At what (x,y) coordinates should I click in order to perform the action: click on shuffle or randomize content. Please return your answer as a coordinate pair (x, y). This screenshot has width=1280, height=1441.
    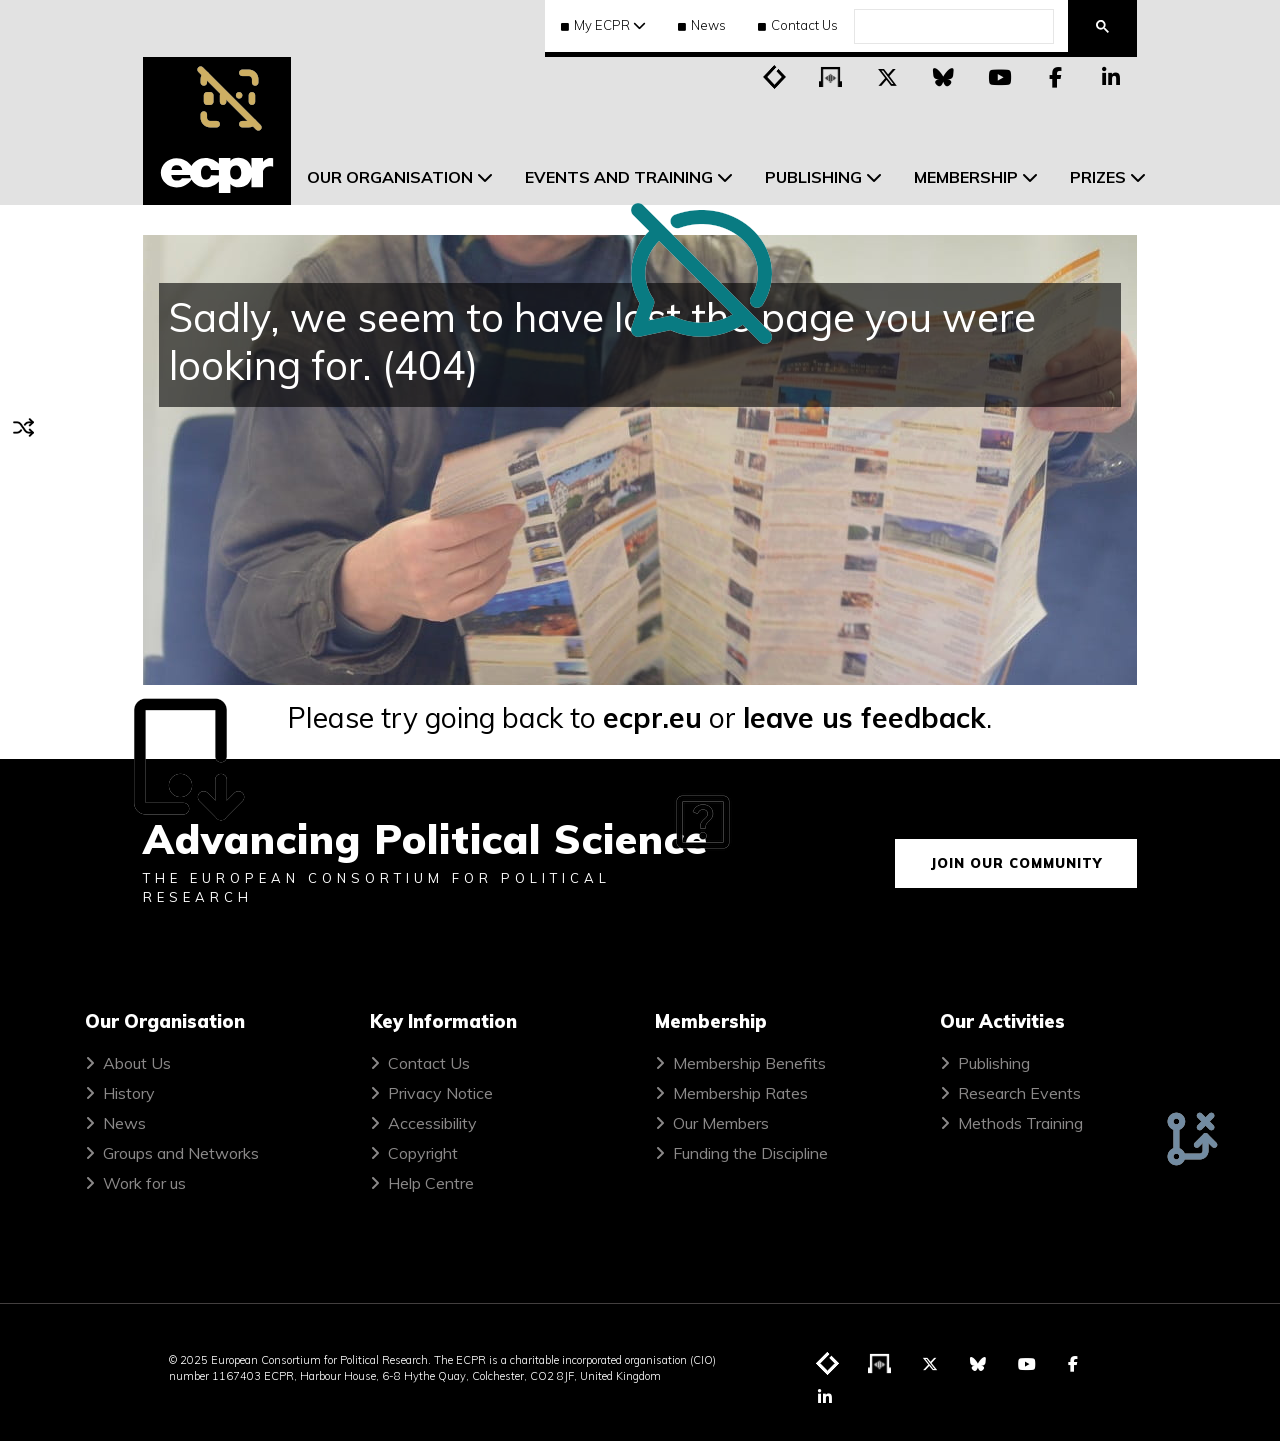
    Looking at the image, I should click on (23, 427).